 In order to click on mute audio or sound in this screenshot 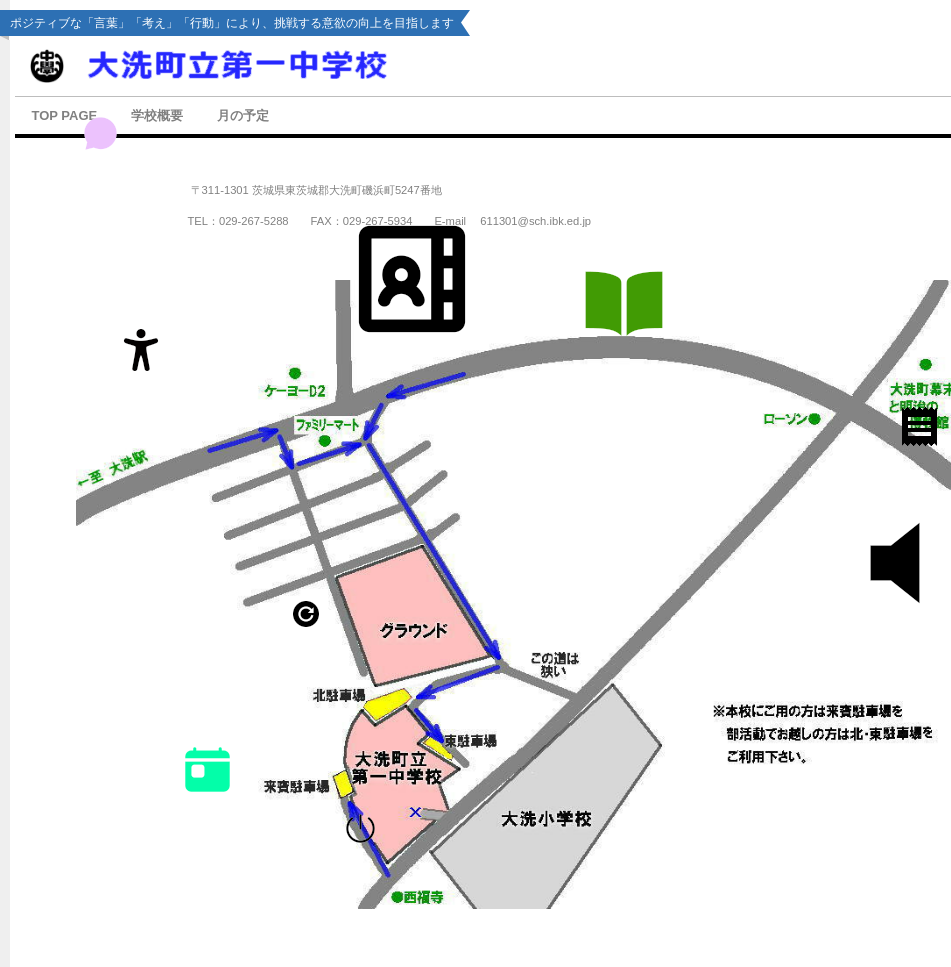, I will do `click(895, 563)`.